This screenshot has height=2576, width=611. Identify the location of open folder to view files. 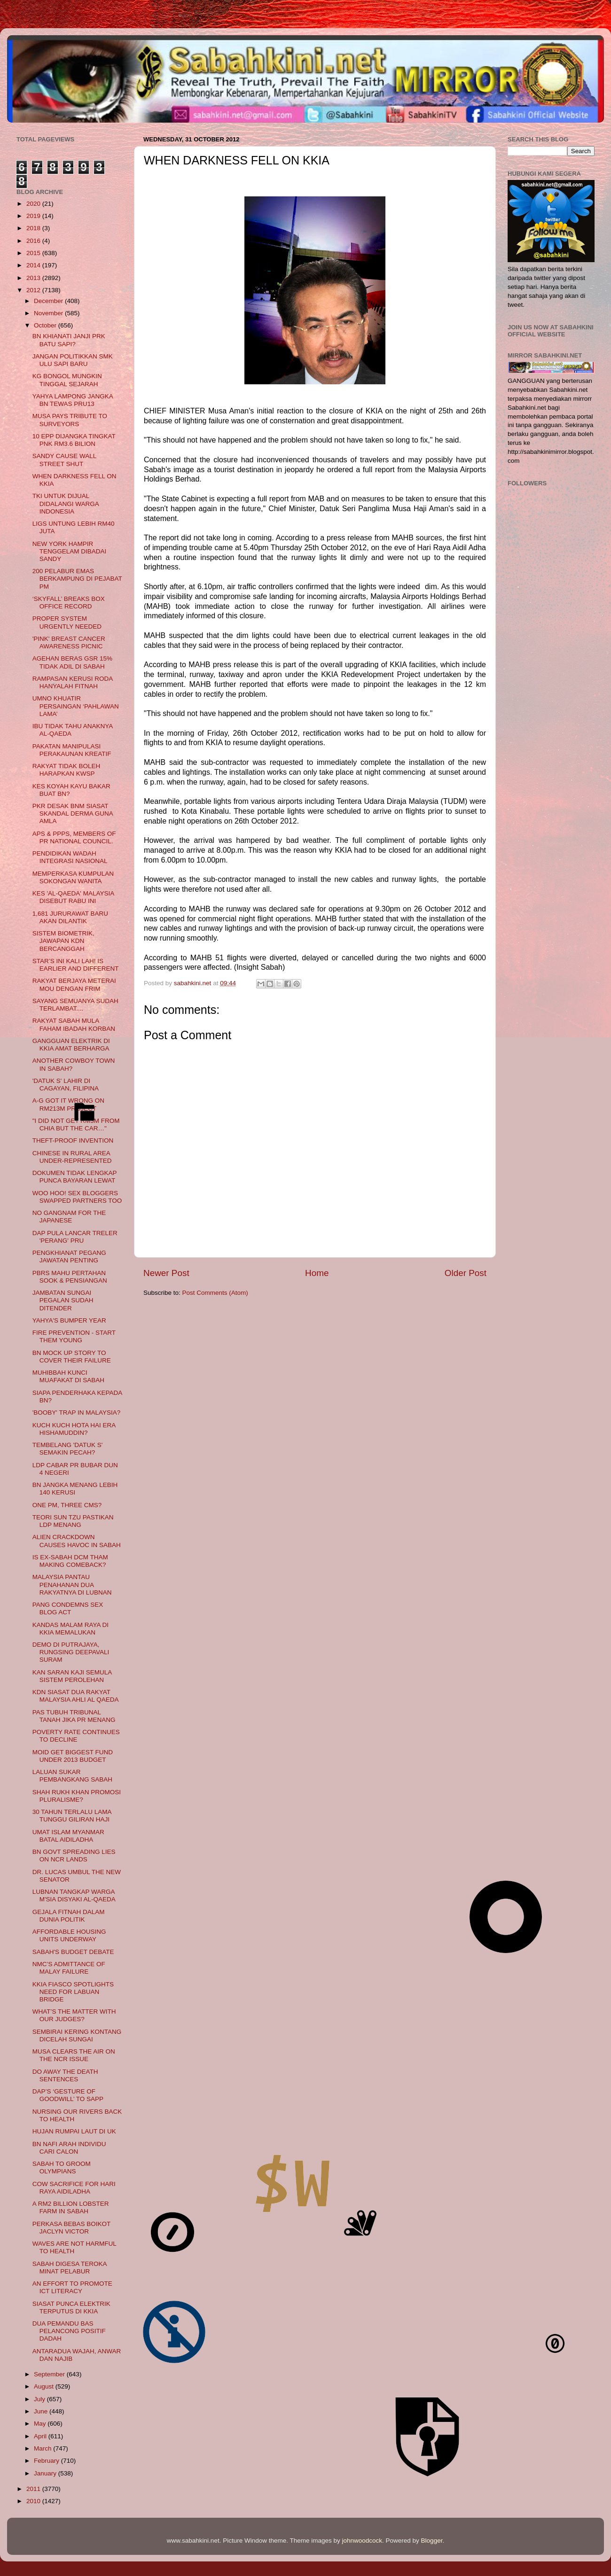
(84, 1112).